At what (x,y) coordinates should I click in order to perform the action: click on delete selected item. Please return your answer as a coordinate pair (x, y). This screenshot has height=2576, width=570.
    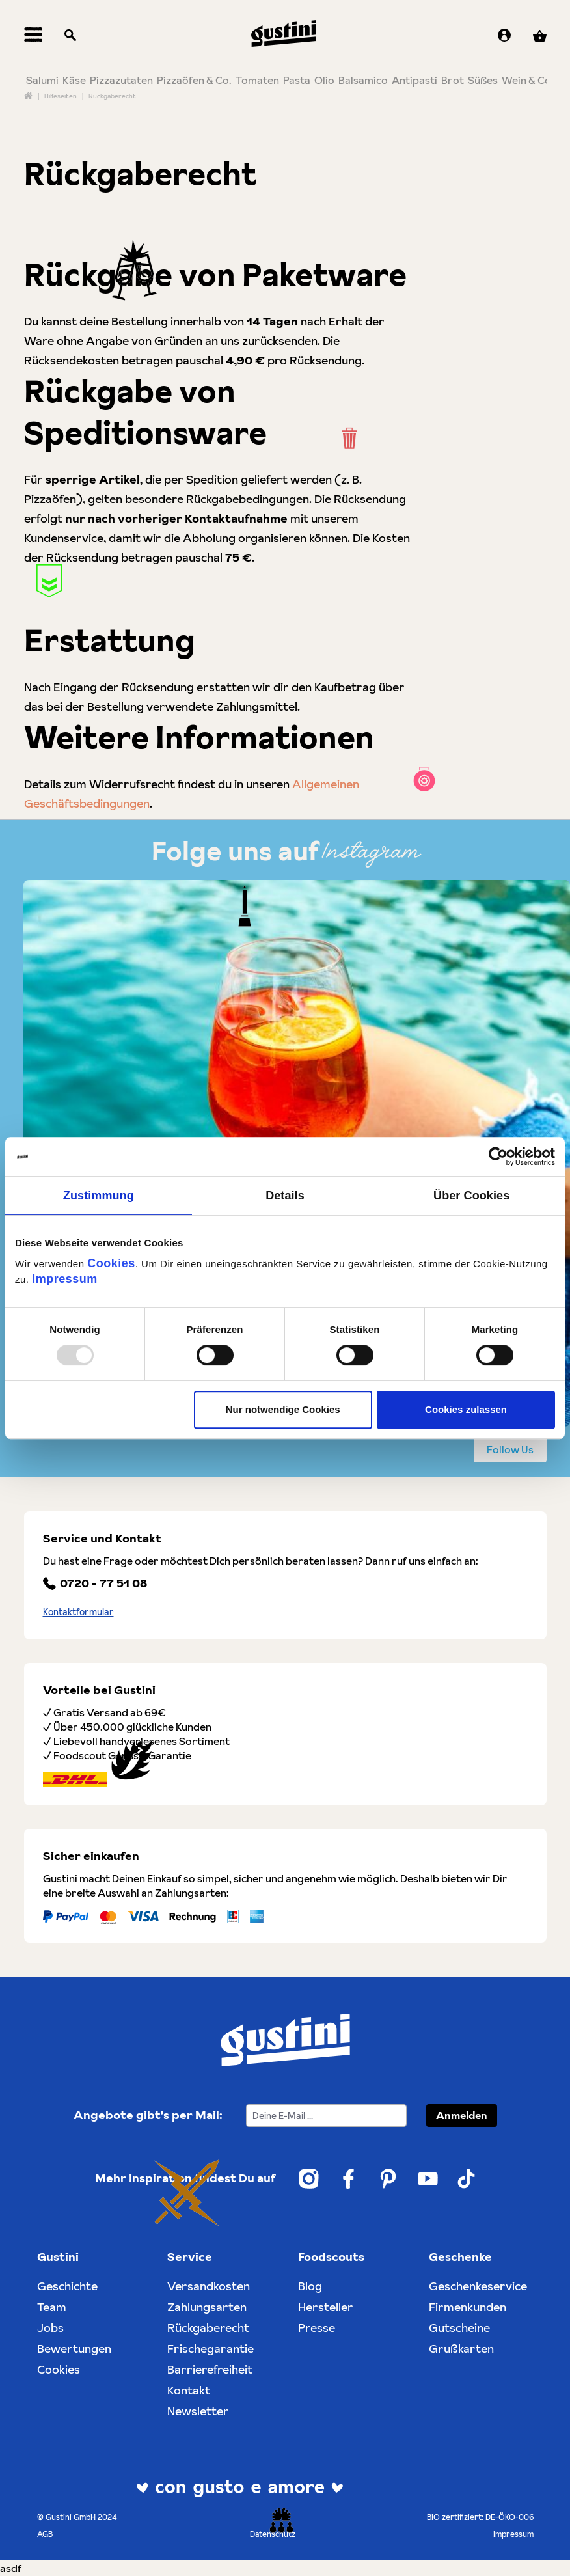
    Looking at the image, I should click on (349, 436).